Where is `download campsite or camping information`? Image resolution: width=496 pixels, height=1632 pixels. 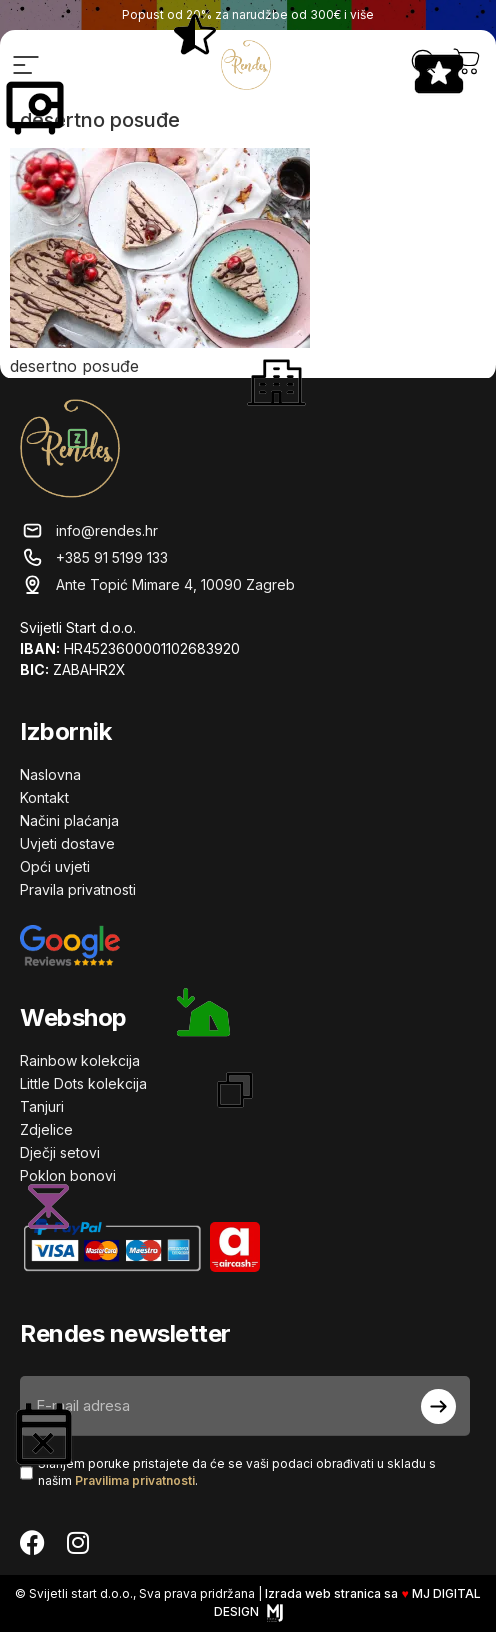
download campsite or camping information is located at coordinates (203, 1012).